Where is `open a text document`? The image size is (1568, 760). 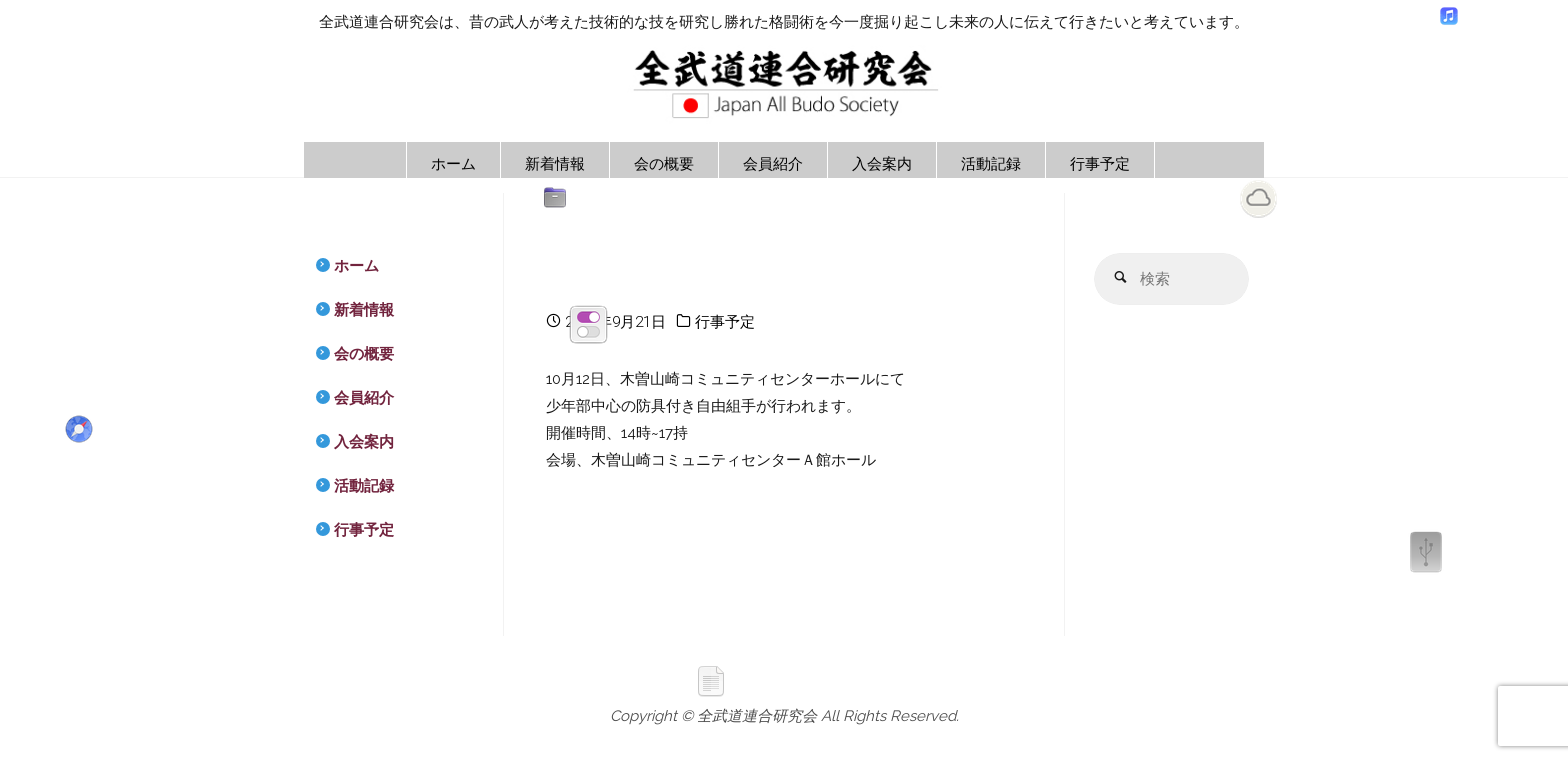 open a text document is located at coordinates (711, 681).